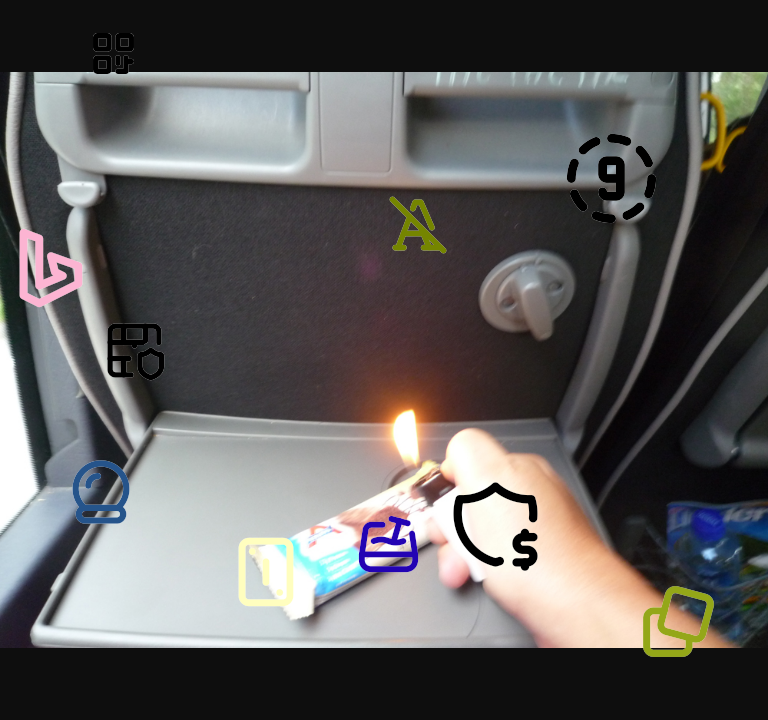 The height and width of the screenshot is (720, 768). What do you see at coordinates (611, 178) in the screenshot?
I see `indicates 9 items remaining or pending` at bounding box center [611, 178].